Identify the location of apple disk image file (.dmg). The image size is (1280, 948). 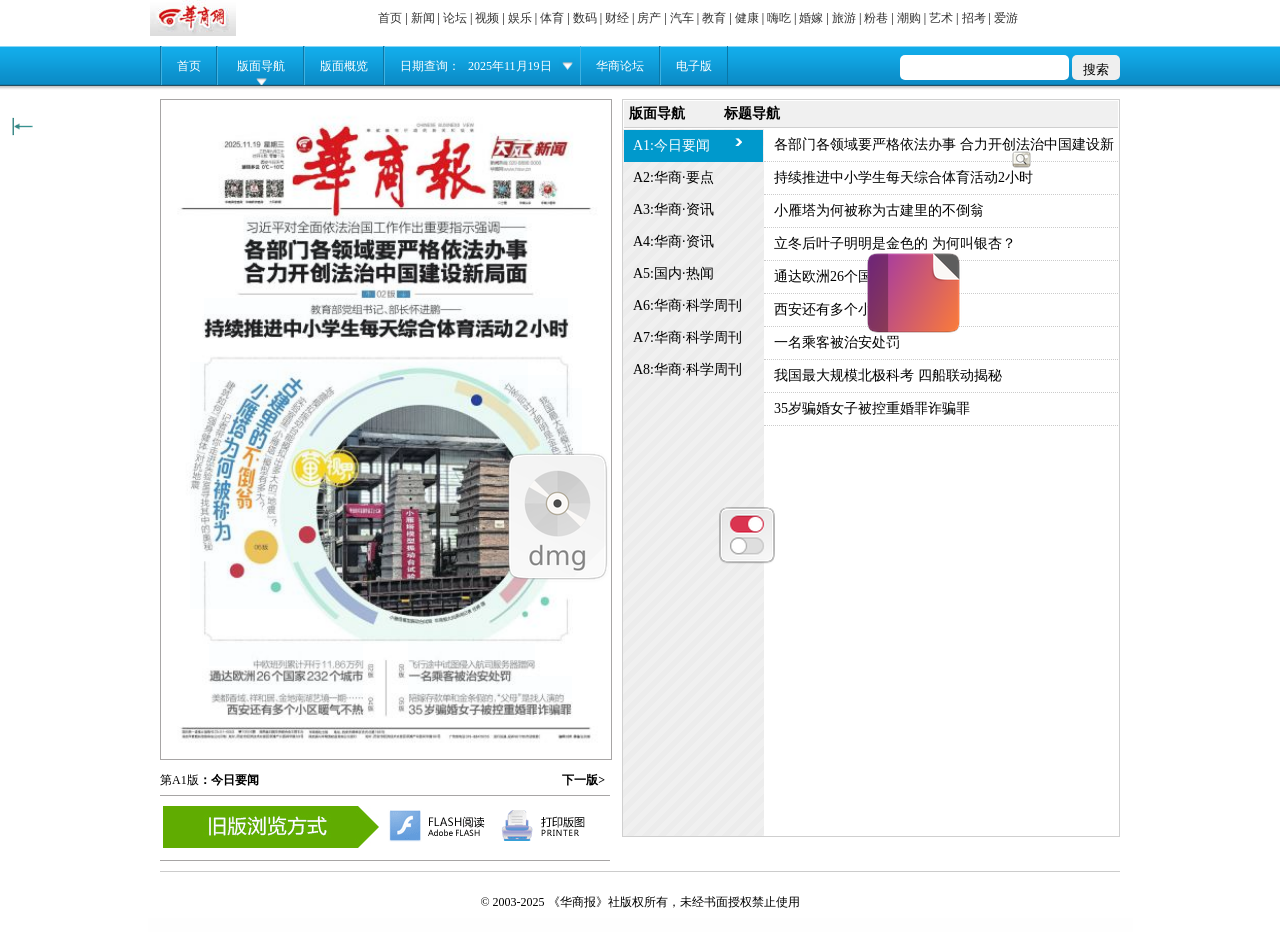
(557, 516).